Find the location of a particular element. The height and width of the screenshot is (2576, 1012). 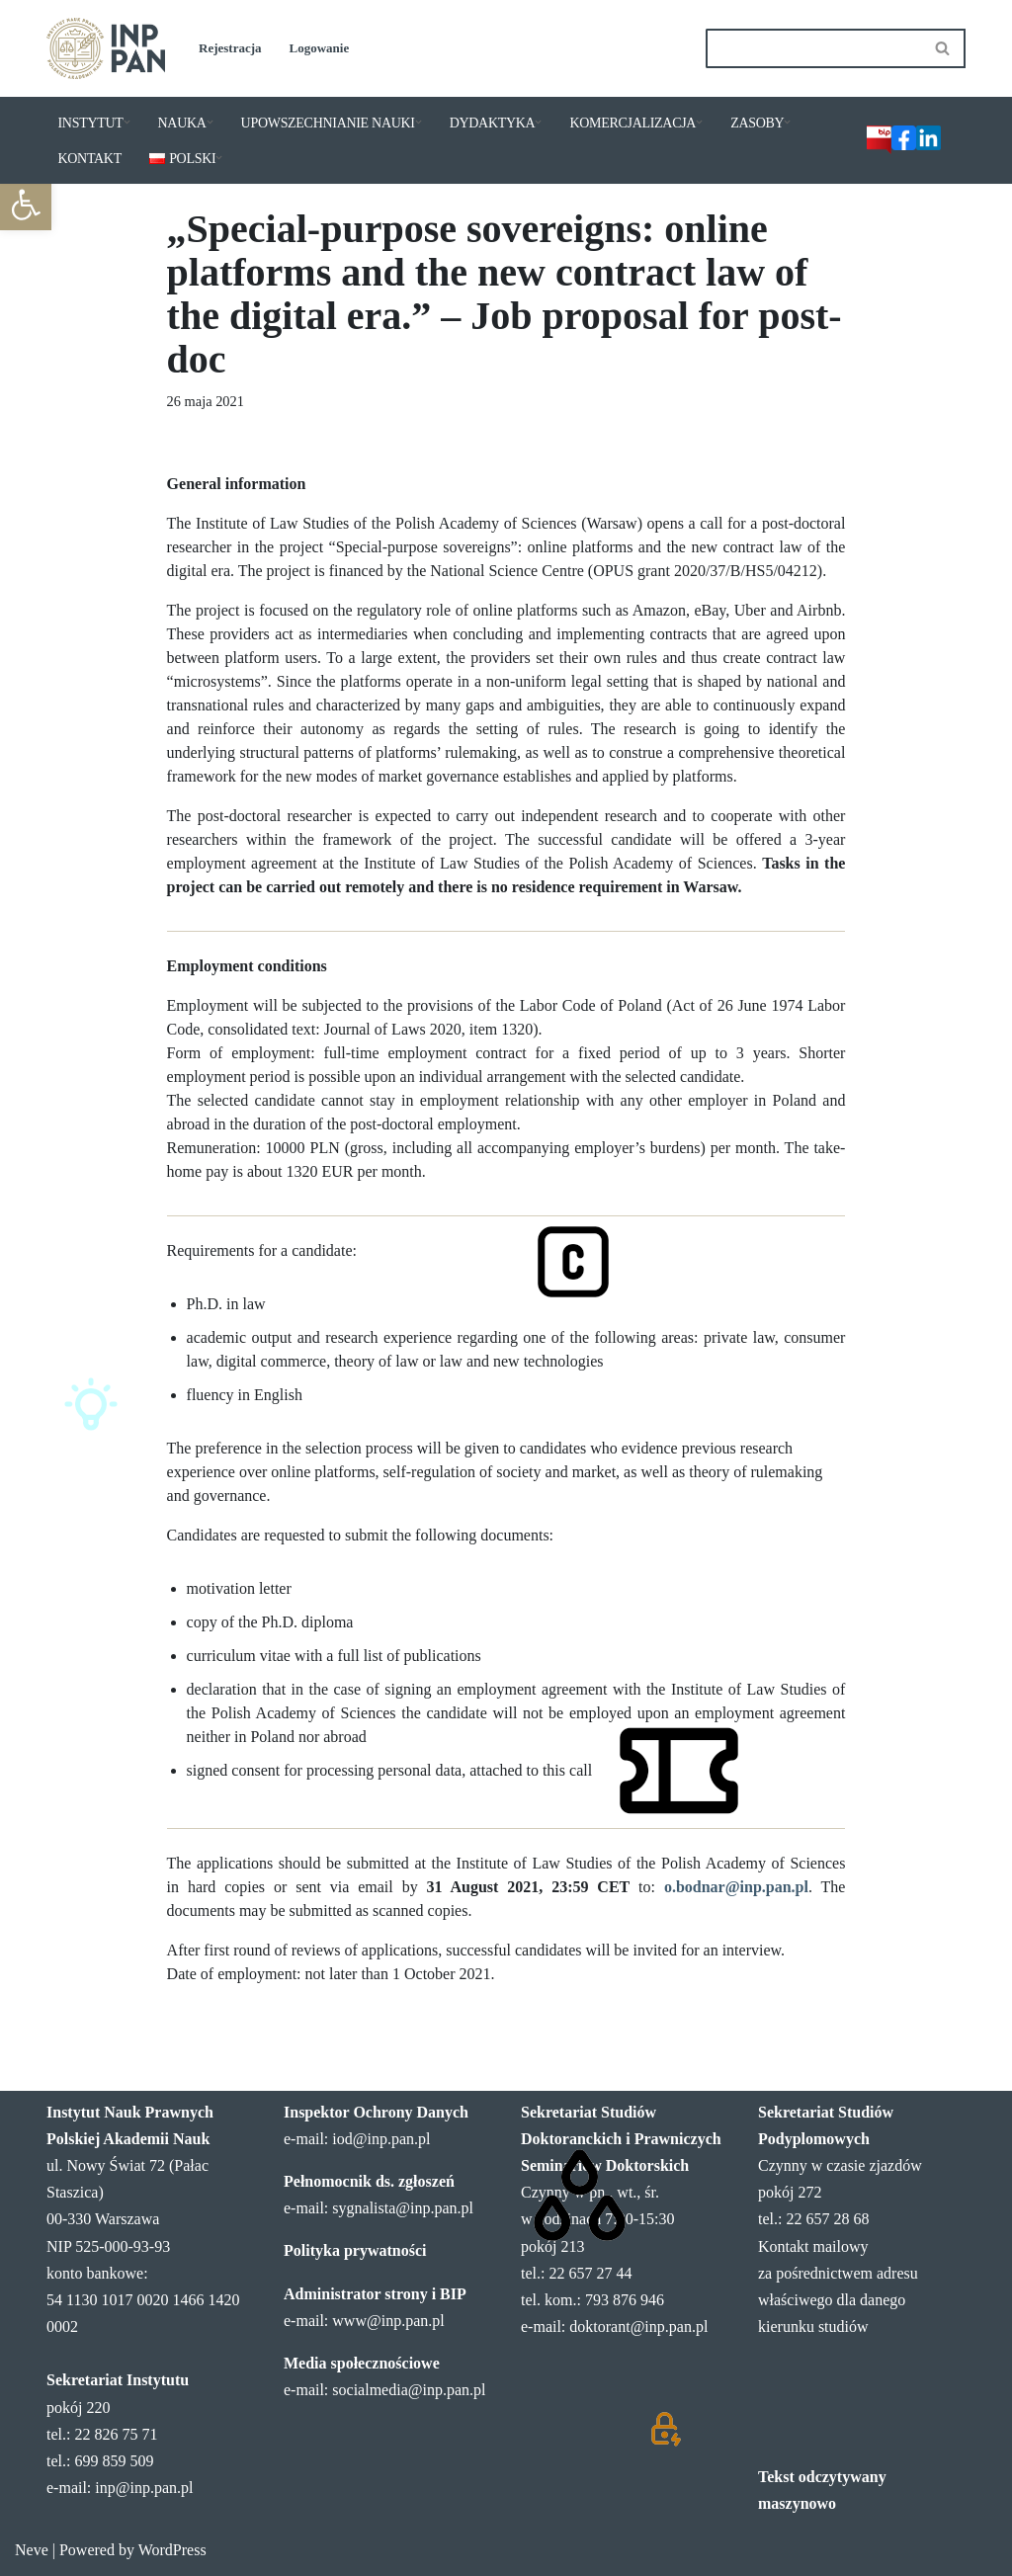

adjust humidity settings is located at coordinates (579, 2195).